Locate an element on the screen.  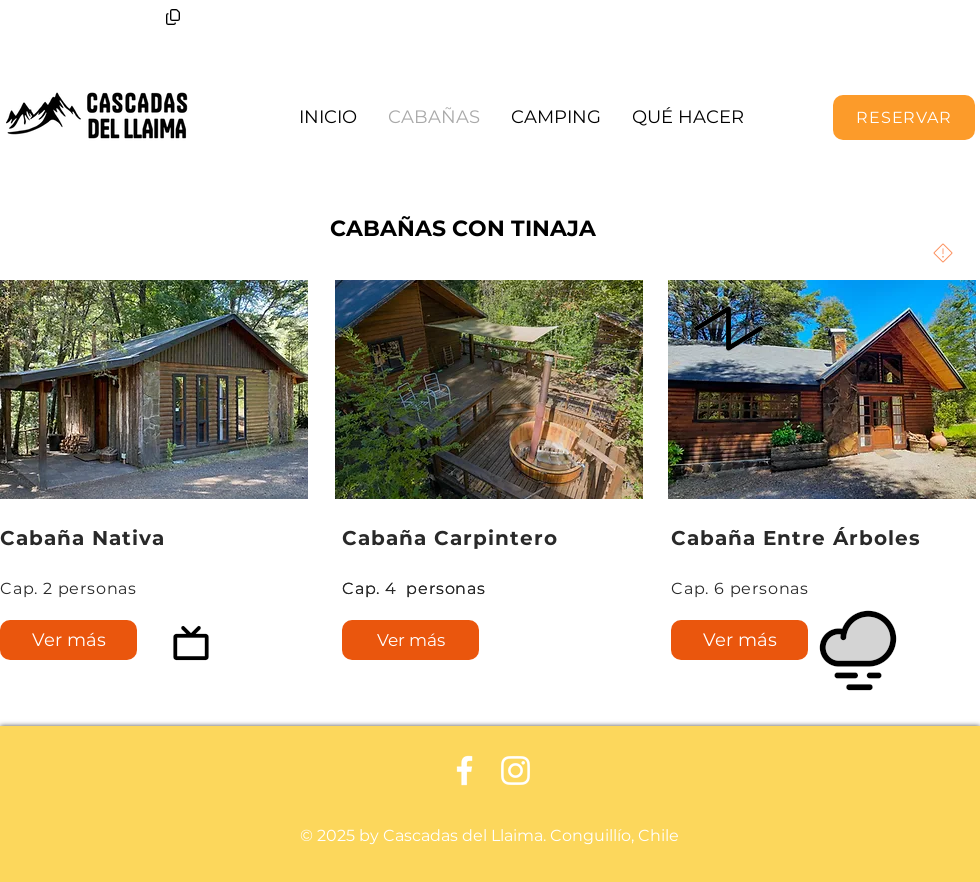
copy to clipboard is located at coordinates (173, 17).